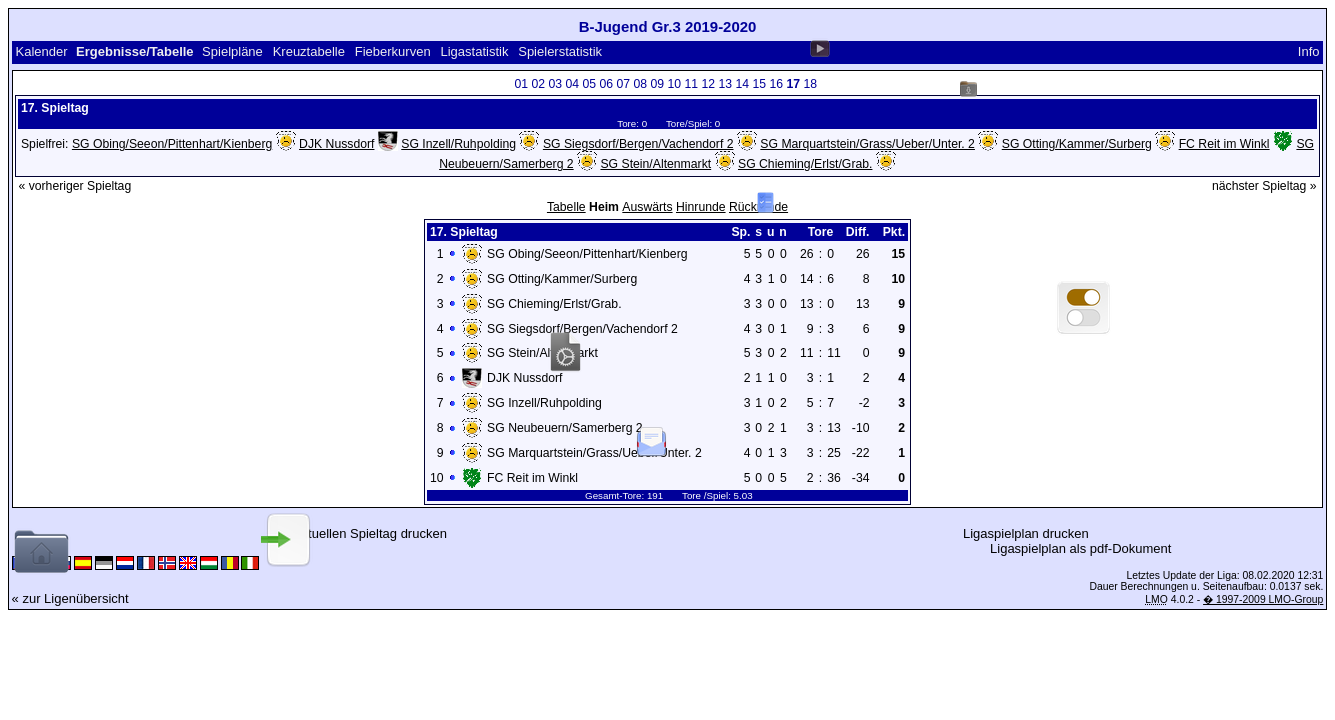 Image resolution: width=1335 pixels, height=720 pixels. Describe the element at coordinates (288, 539) in the screenshot. I see `import a document or file` at that location.